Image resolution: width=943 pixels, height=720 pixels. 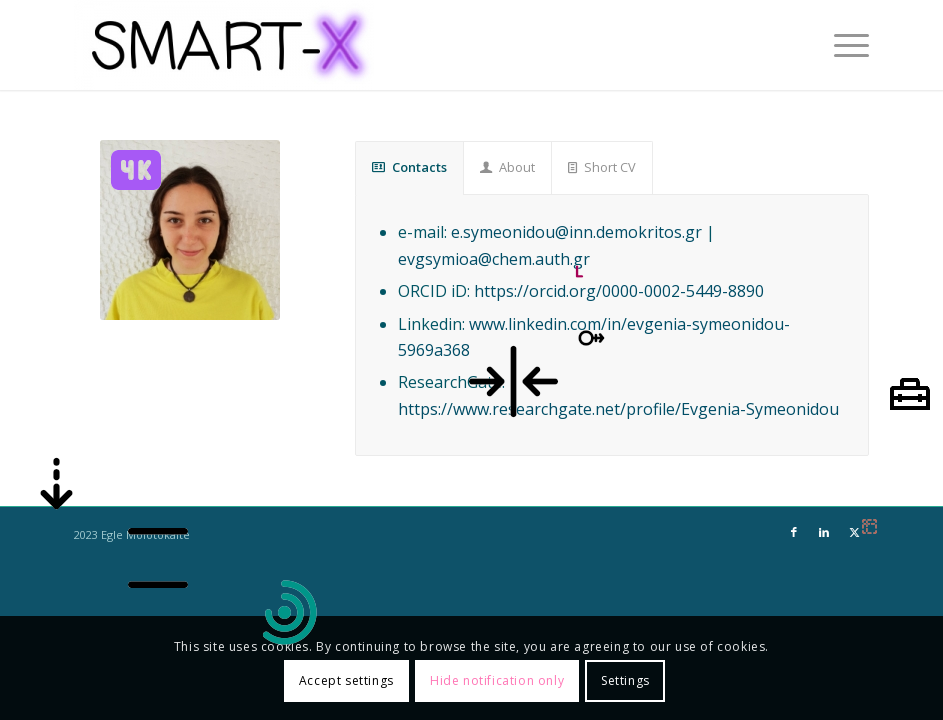 What do you see at coordinates (158, 558) in the screenshot?
I see `switch to large or spacious list view` at bounding box center [158, 558].